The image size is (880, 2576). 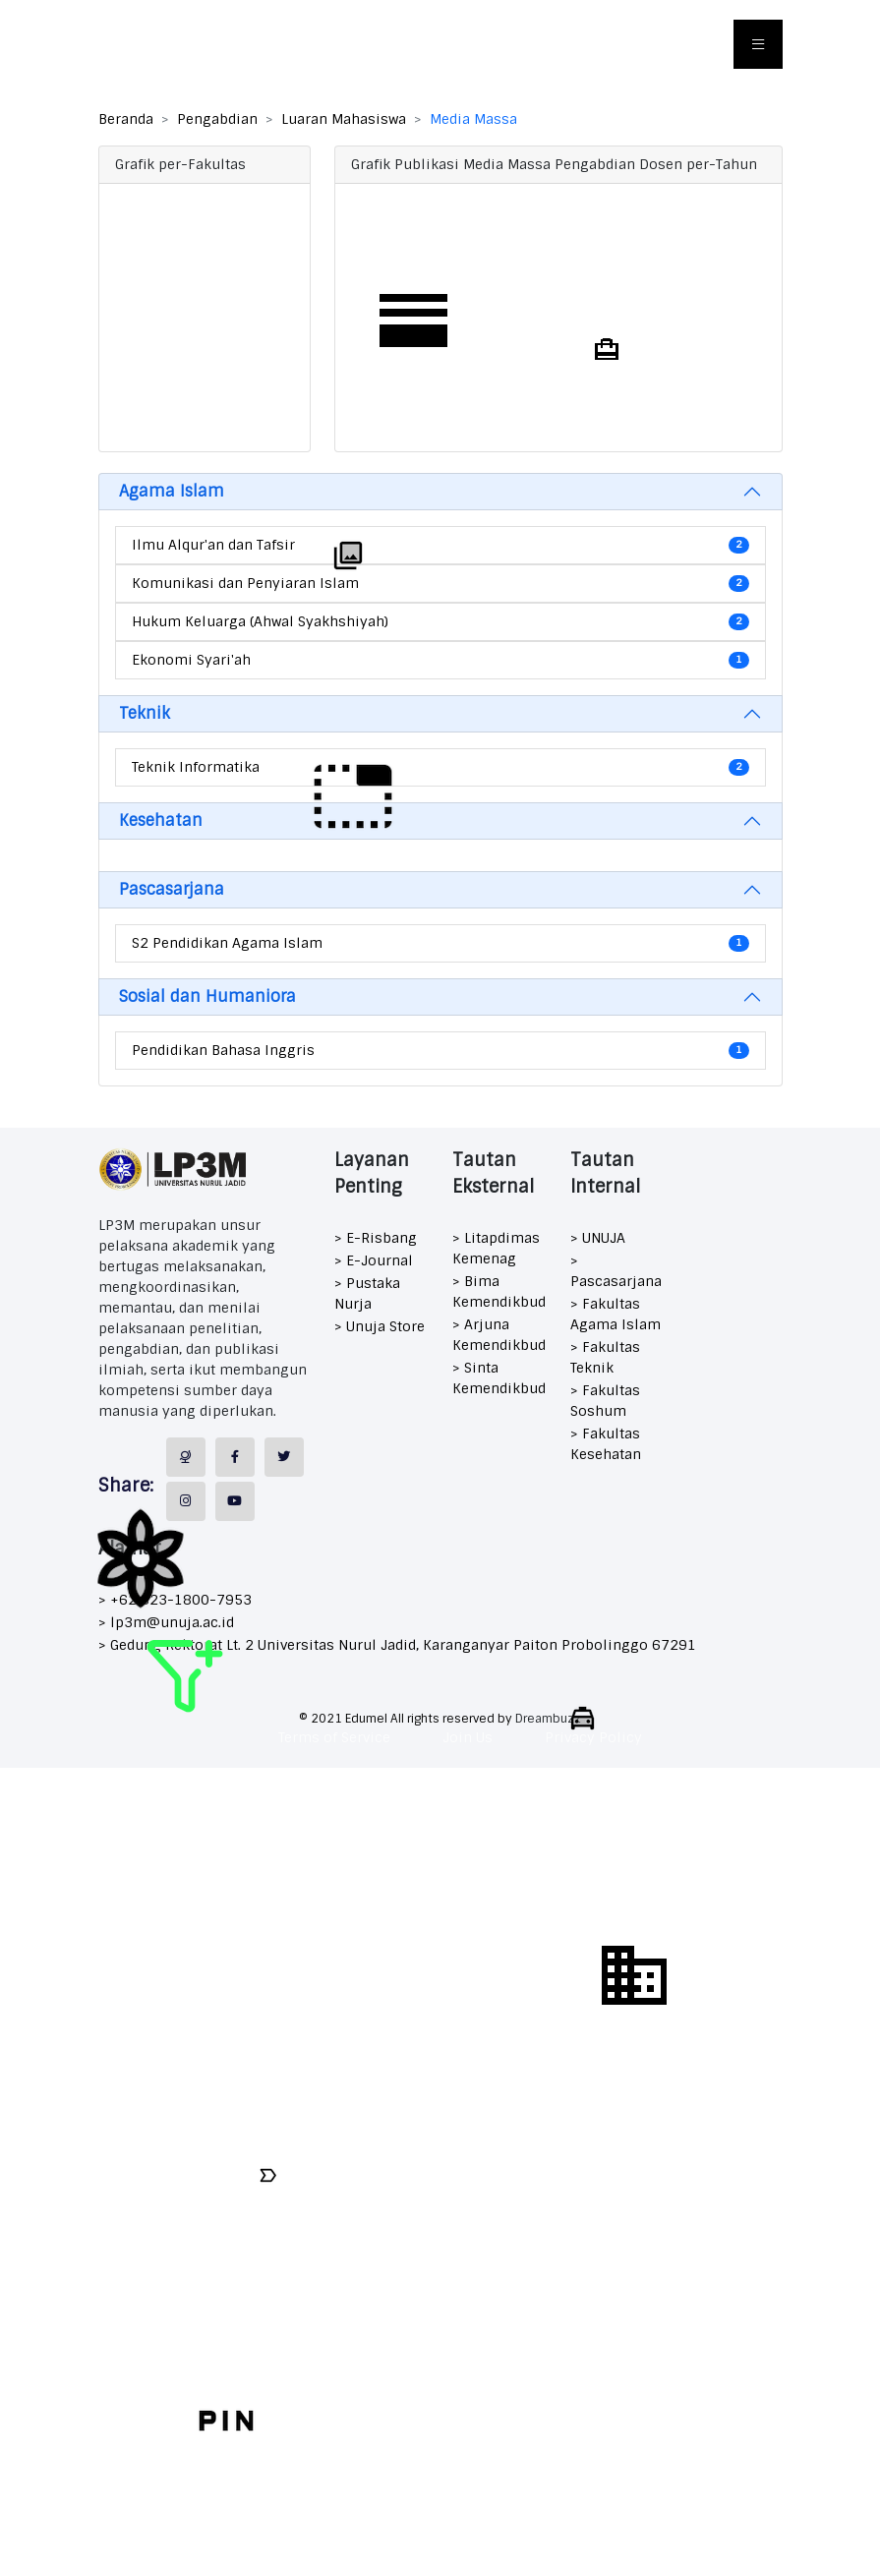 I want to click on enter PIN code for parental controls, so click(x=226, y=2421).